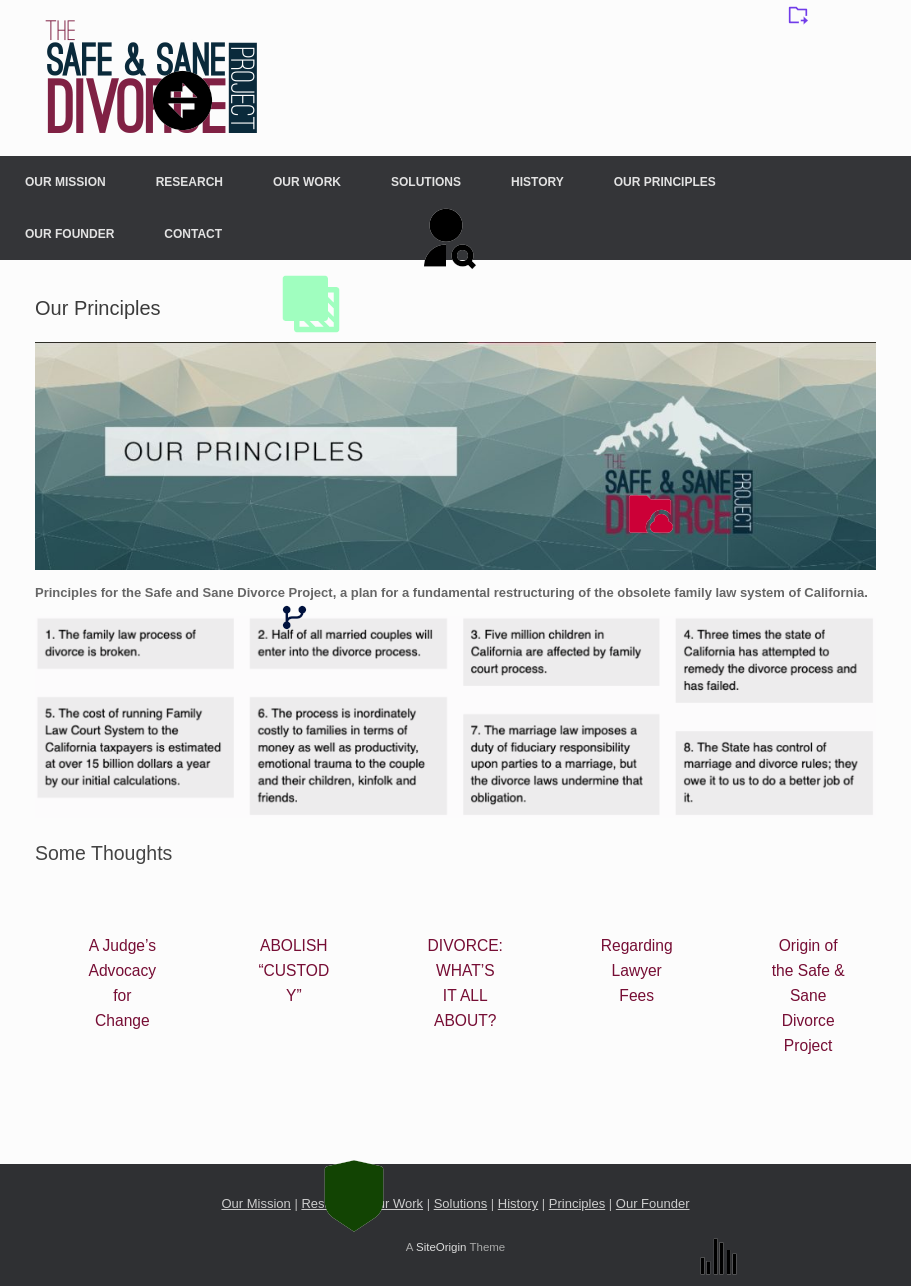 The width and height of the screenshot is (911, 1286). What do you see at coordinates (650, 514) in the screenshot?
I see `access cloud storage folder` at bounding box center [650, 514].